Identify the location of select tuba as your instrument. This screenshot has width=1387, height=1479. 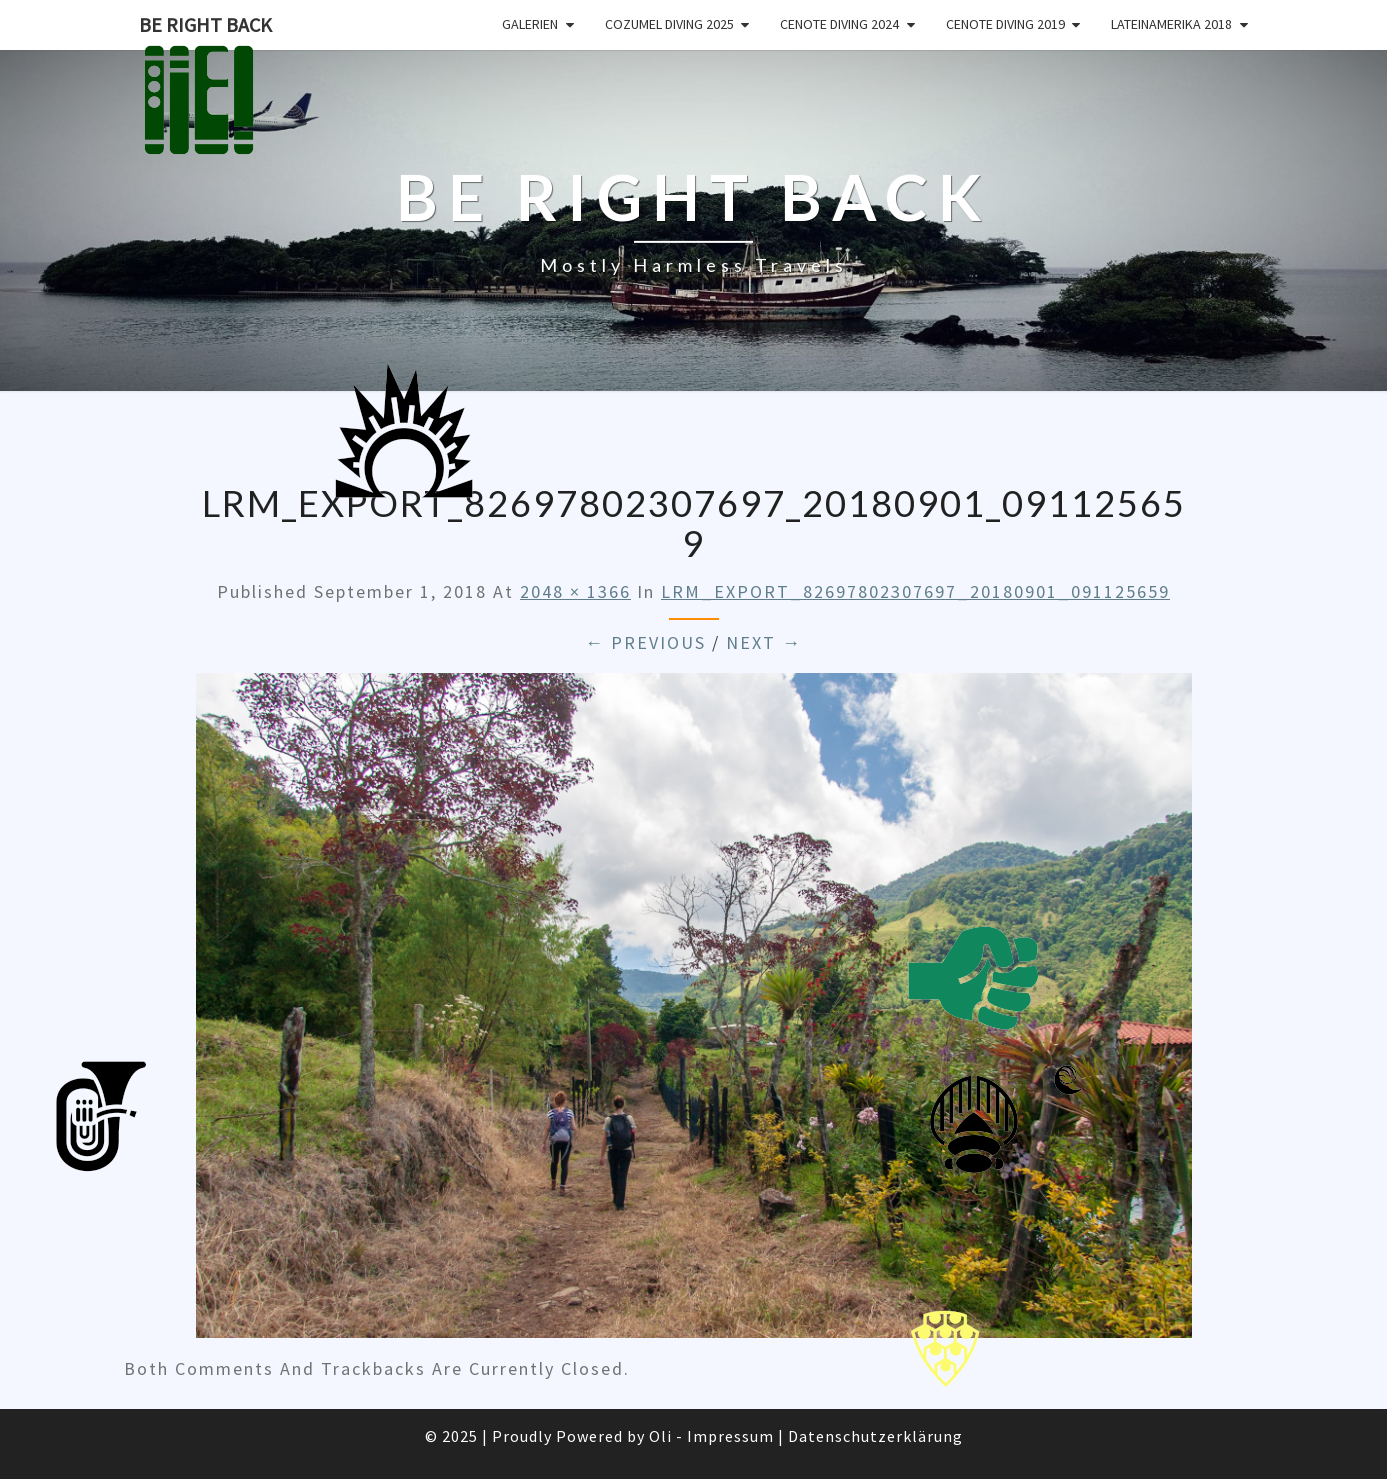
(96, 1115).